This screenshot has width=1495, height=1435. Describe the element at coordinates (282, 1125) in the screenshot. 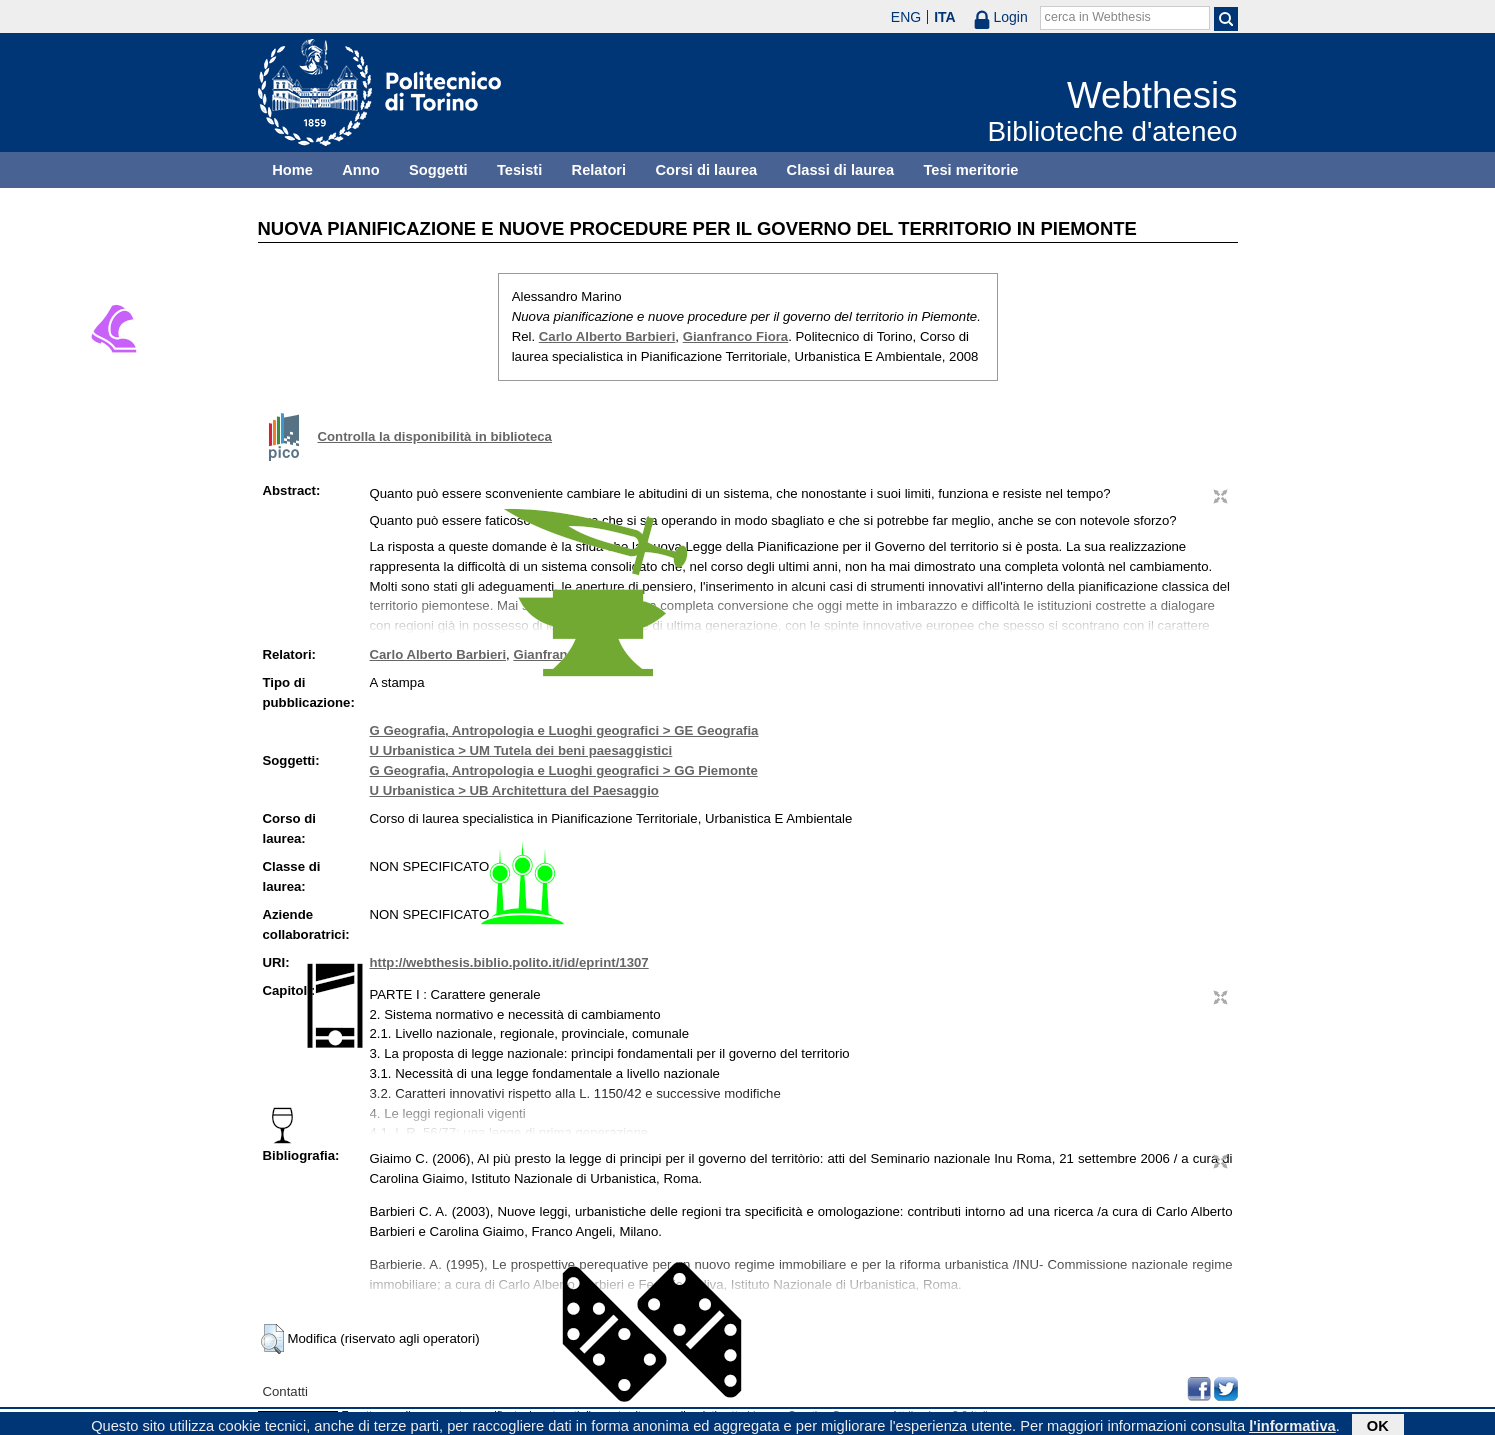

I see `browse wine or beverage options` at that location.